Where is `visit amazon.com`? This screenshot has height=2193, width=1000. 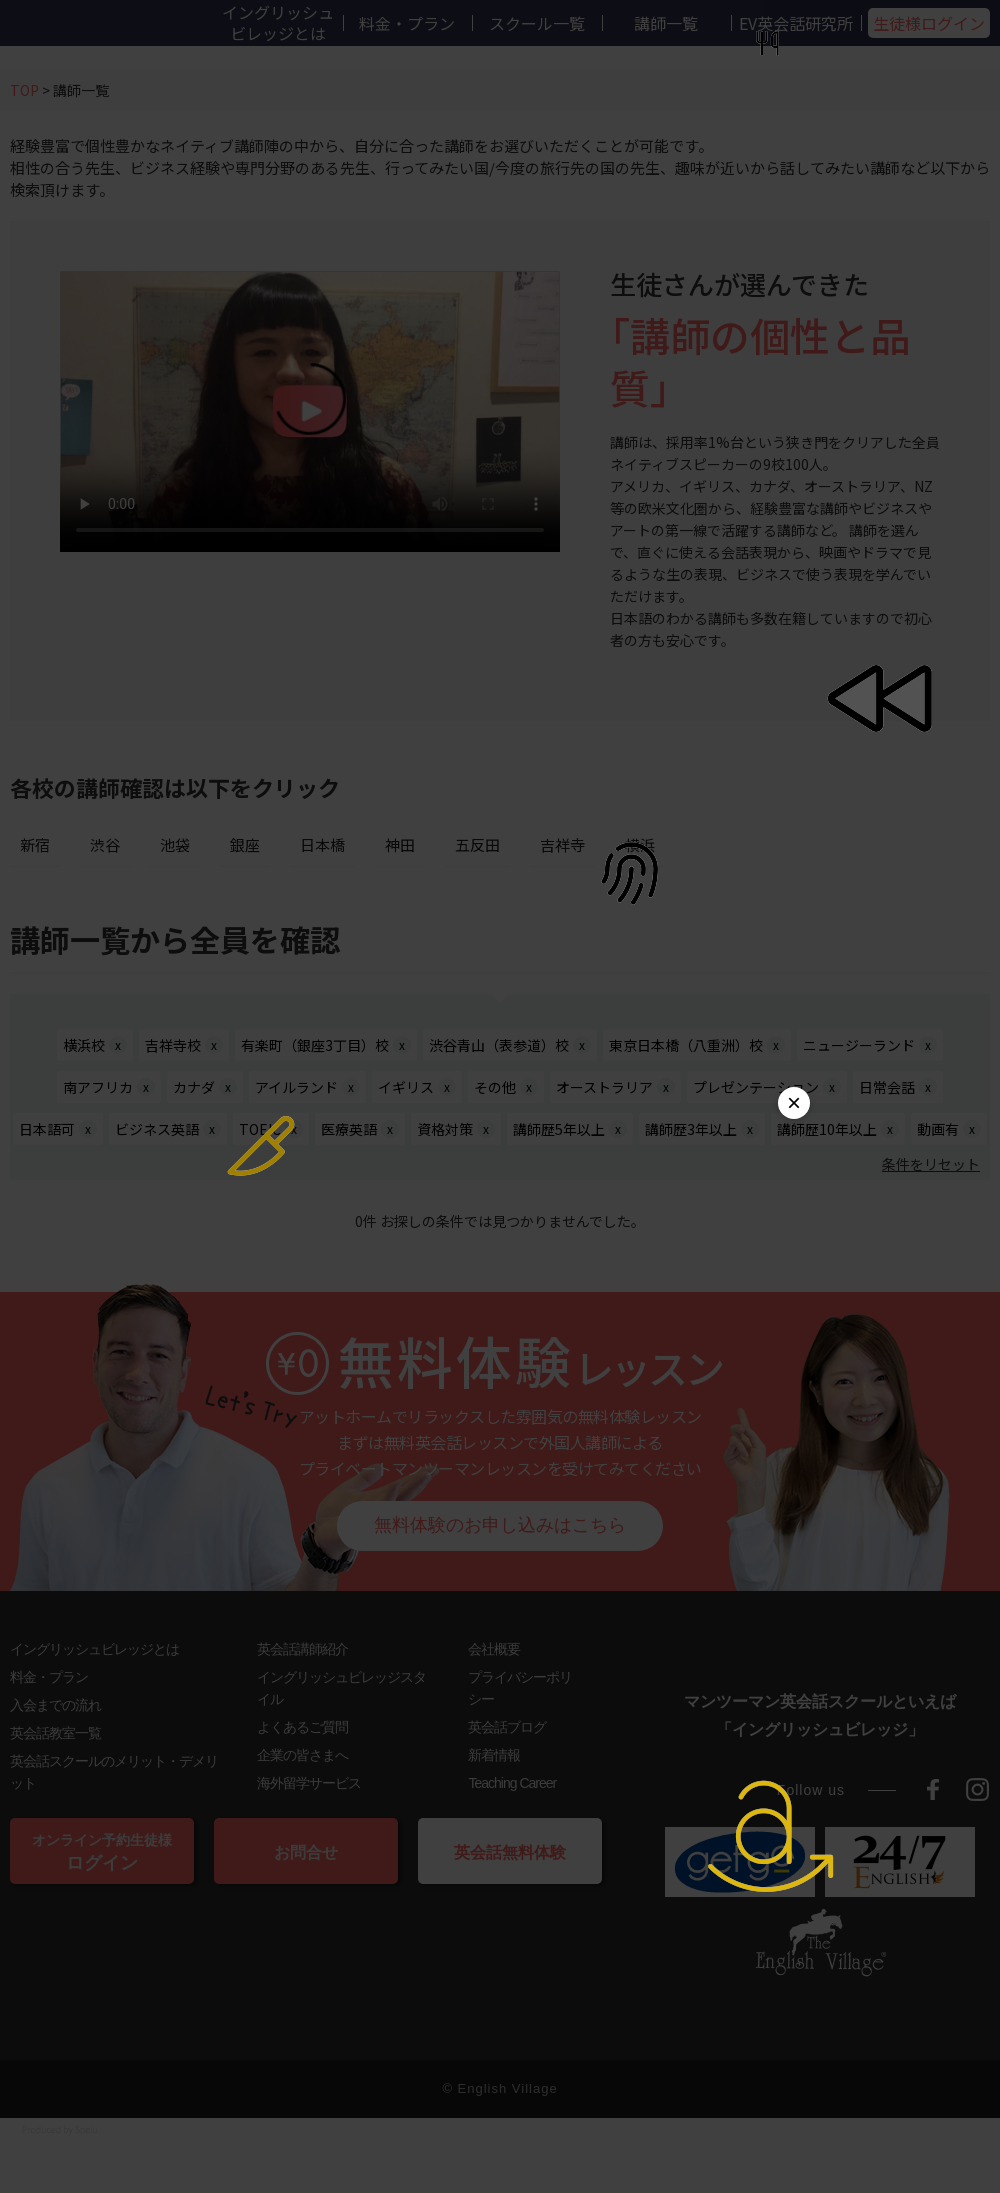 visit amazon.com is located at coordinates (766, 1834).